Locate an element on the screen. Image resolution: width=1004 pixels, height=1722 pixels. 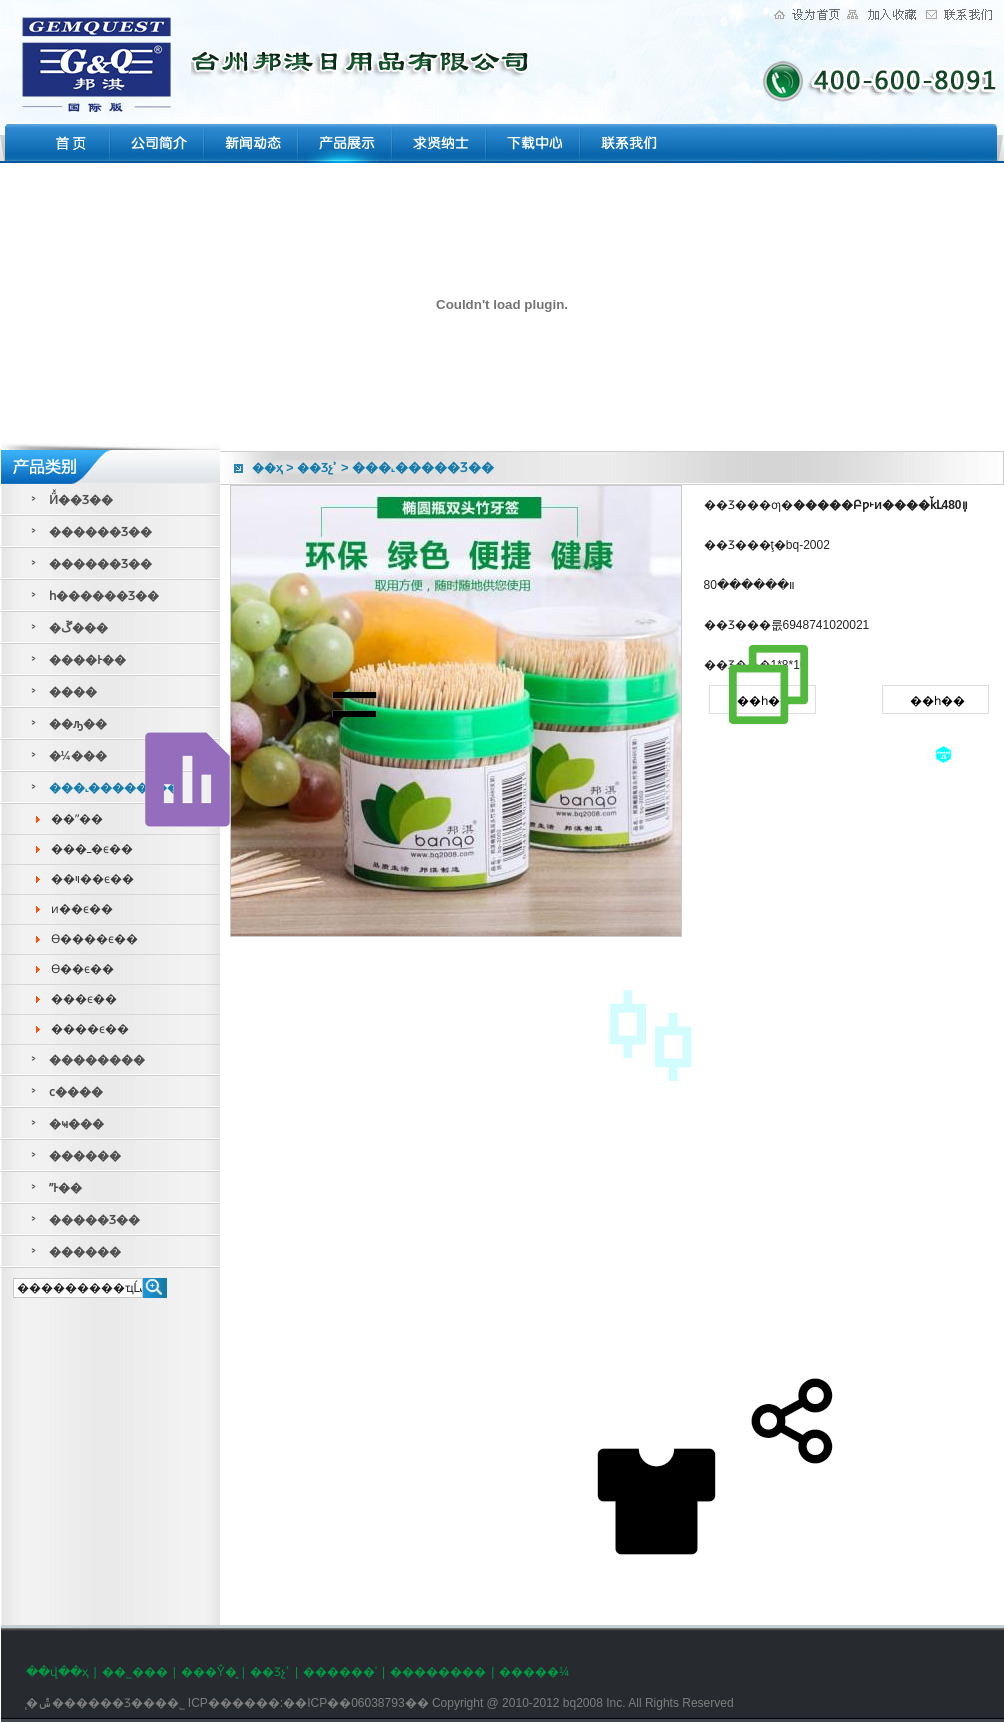
browse clothing or apparel items is located at coordinates (656, 1501).